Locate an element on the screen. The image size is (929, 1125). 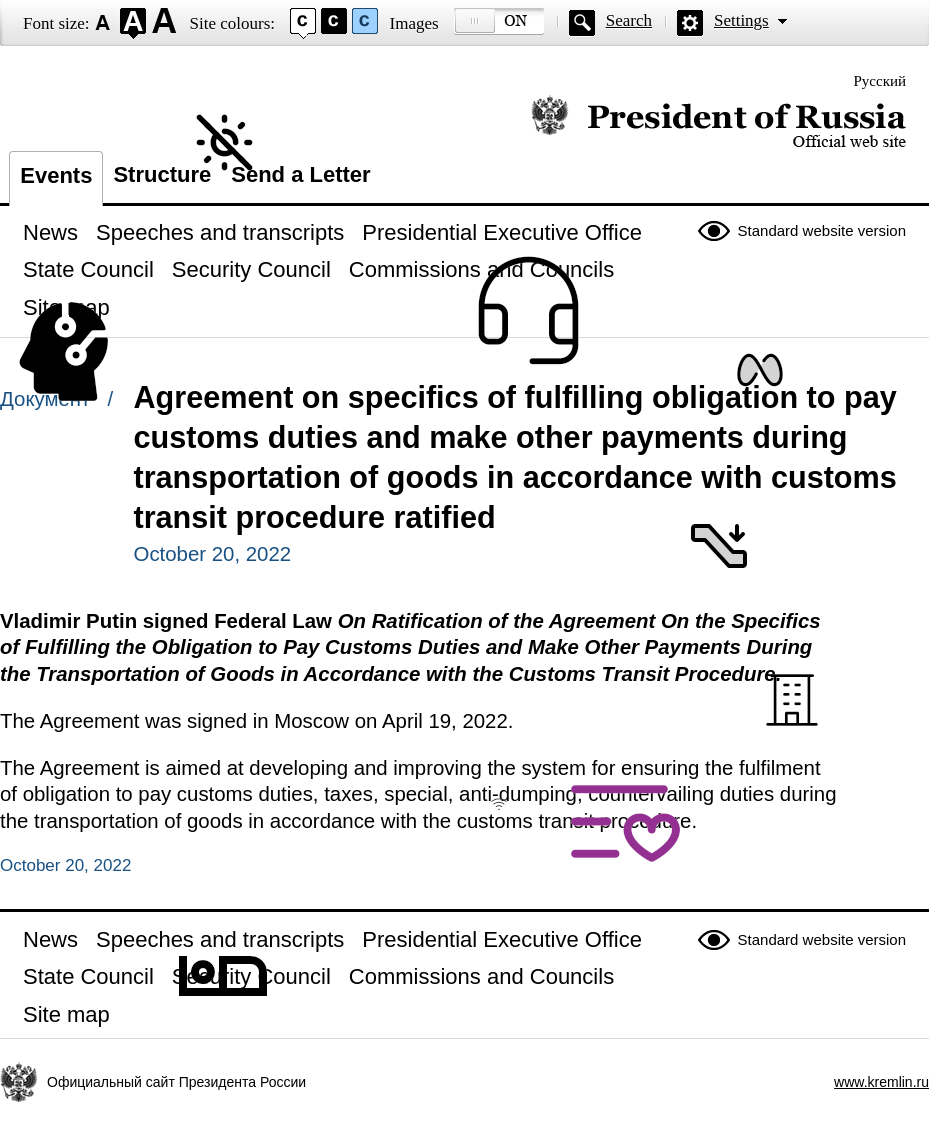
strong wifi signal strength is located at coordinates (499, 804).